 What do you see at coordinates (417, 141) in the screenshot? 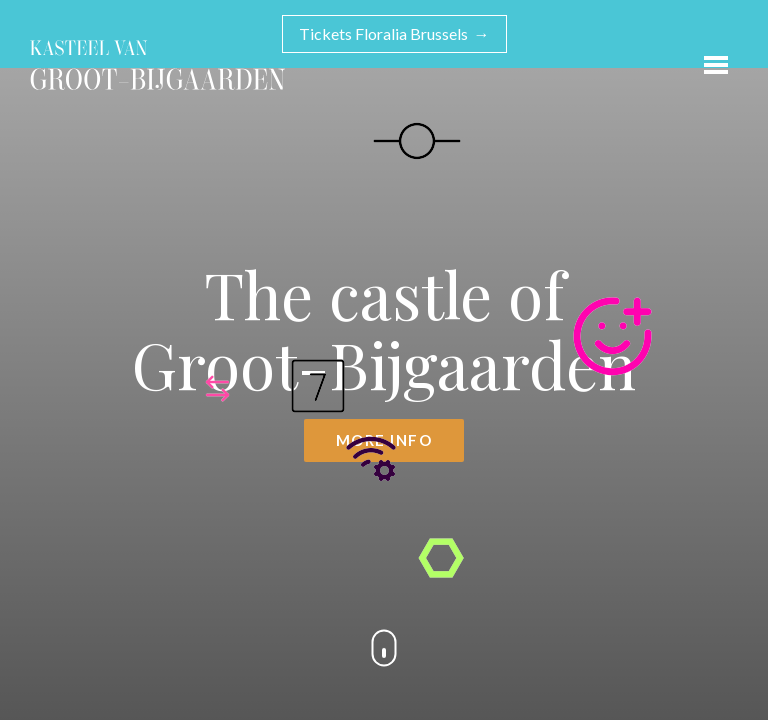
I see `view commit history in version control` at bounding box center [417, 141].